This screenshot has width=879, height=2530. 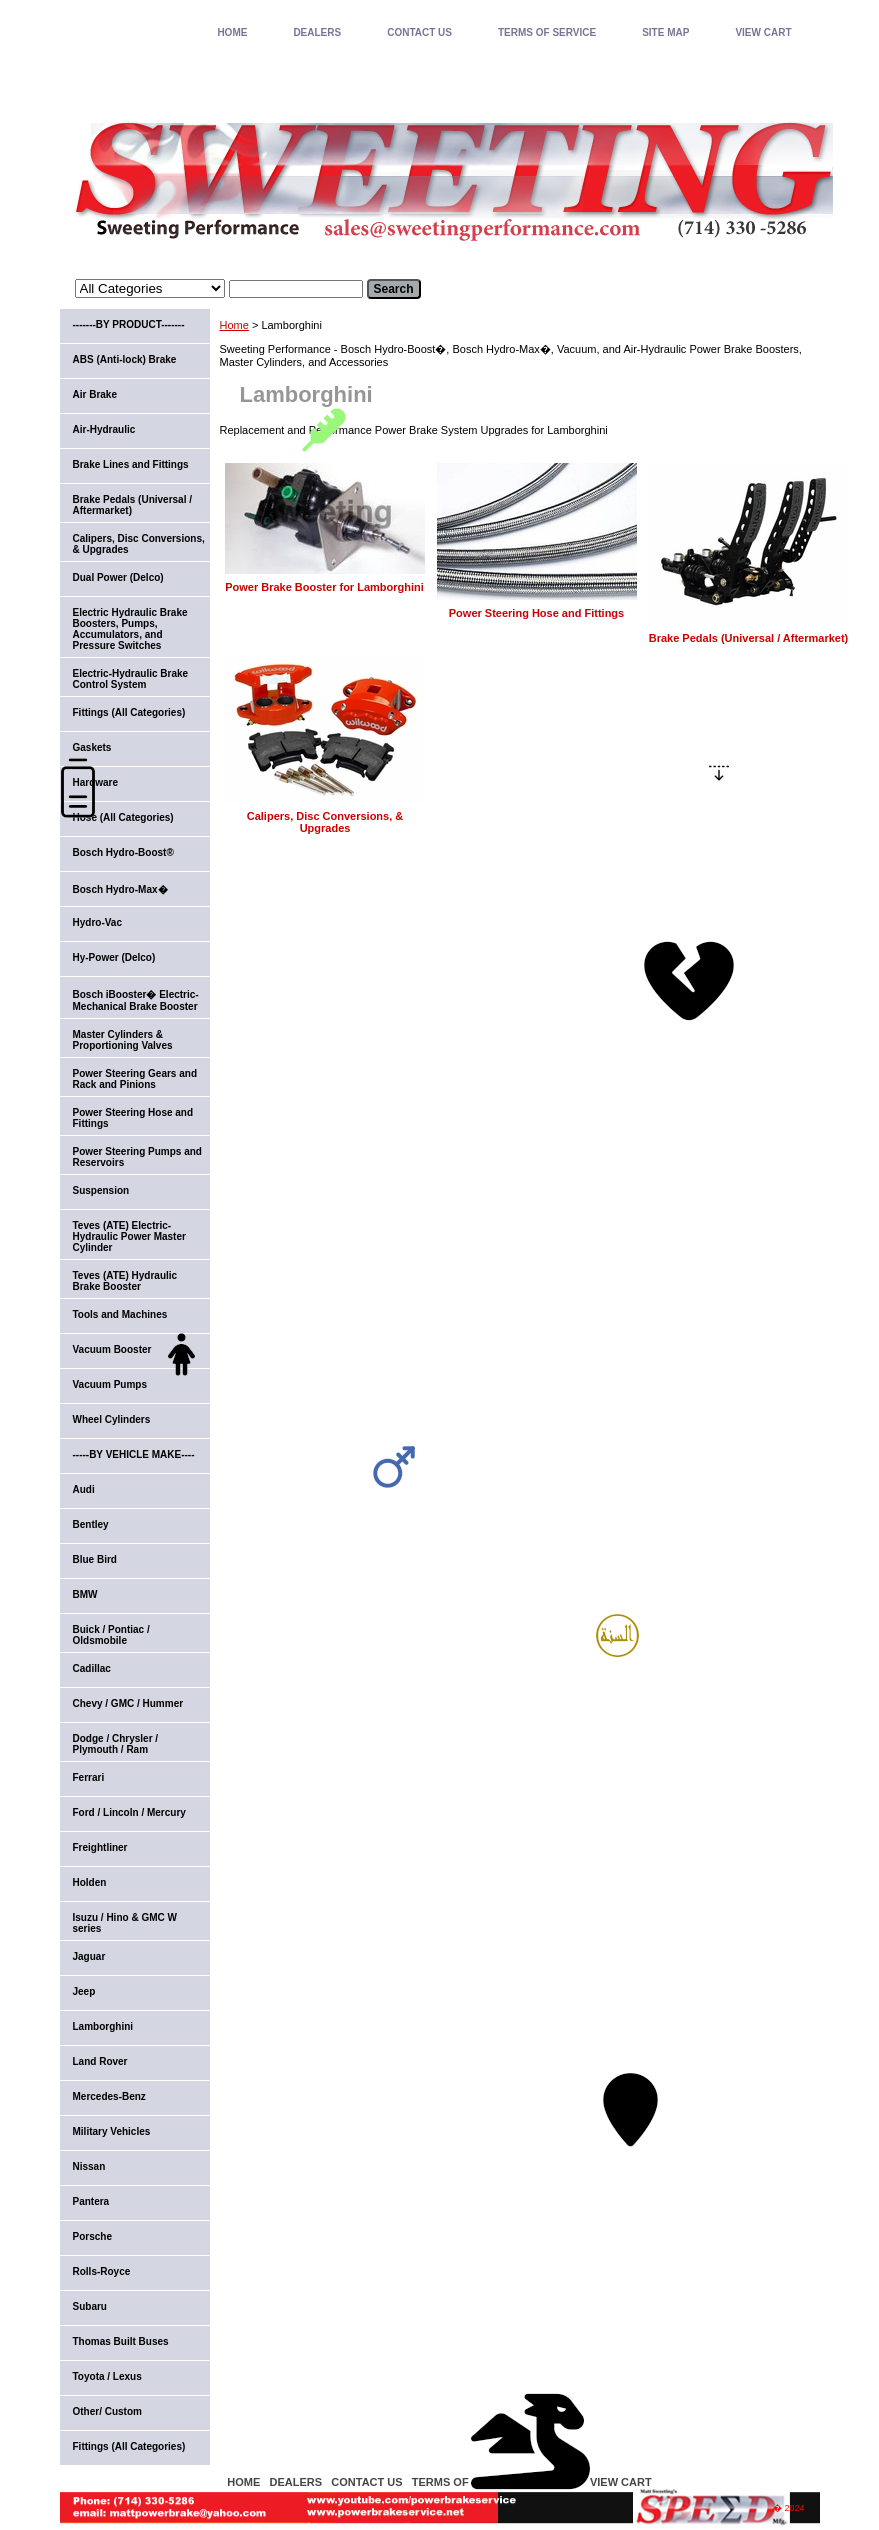 I want to click on access fantasy or gaming content, so click(x=530, y=2441).